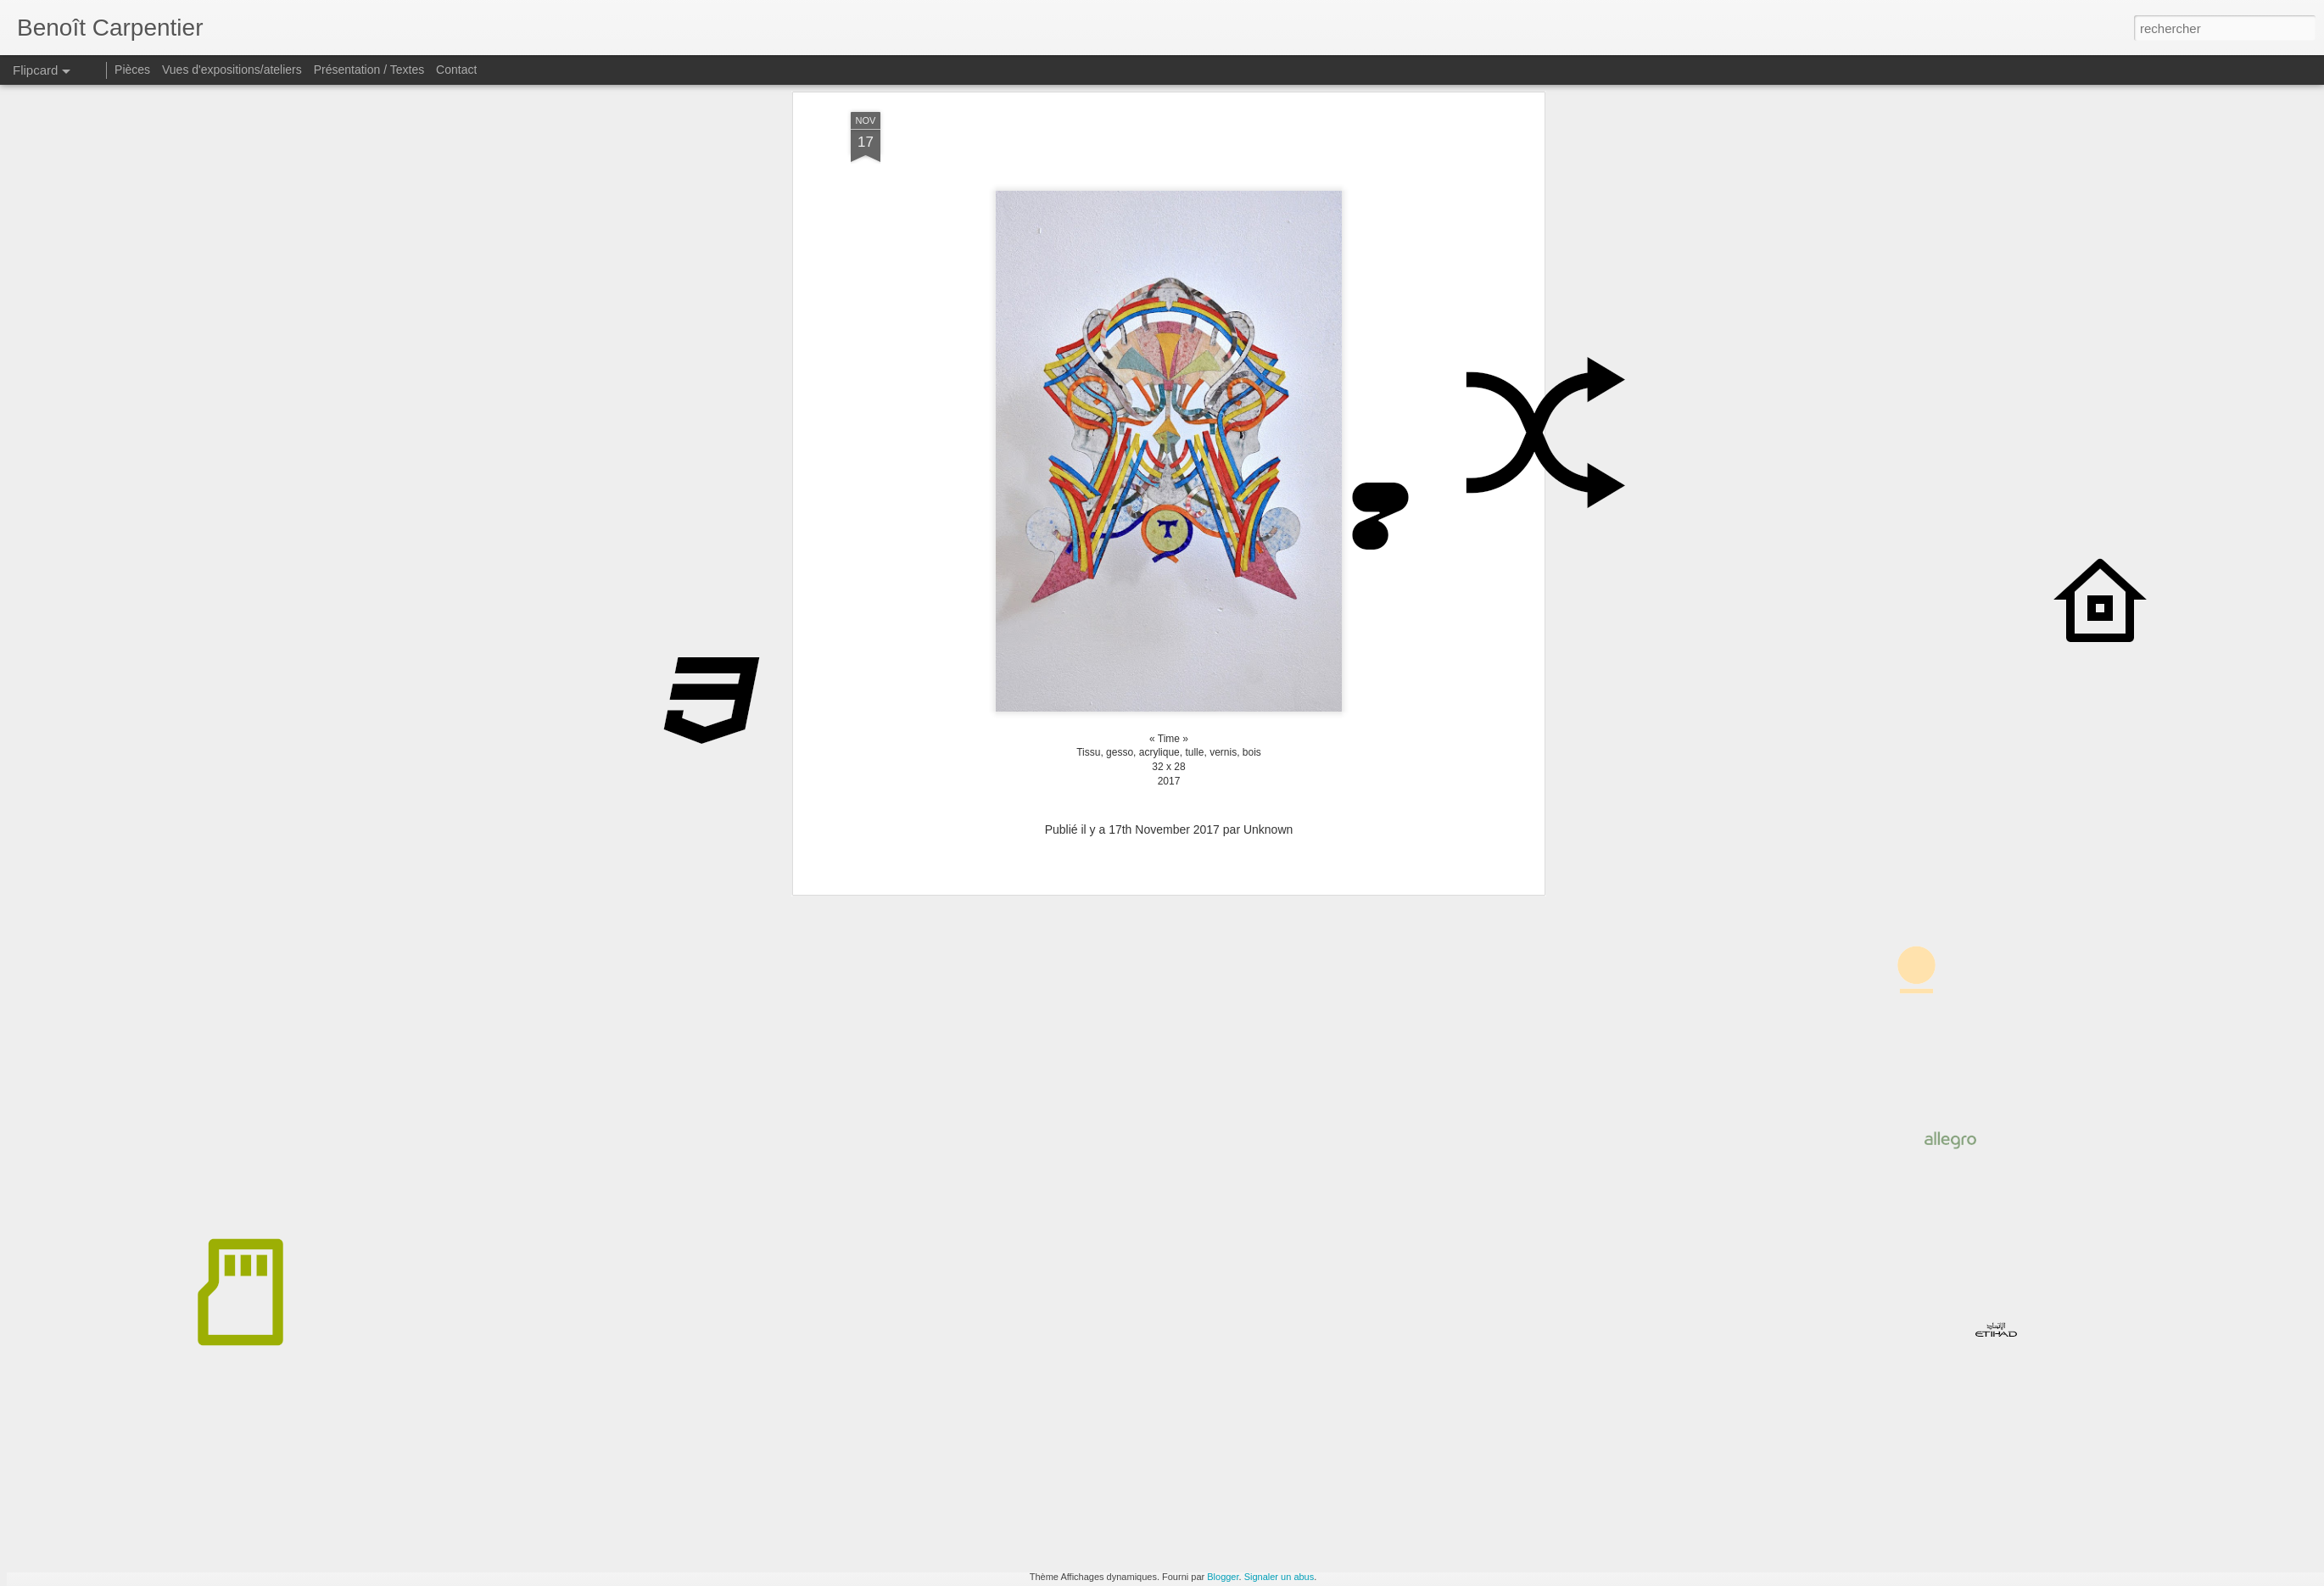 The width and height of the screenshot is (2324, 1586). Describe the element at coordinates (240, 1292) in the screenshot. I see `access mini sd card storage` at that location.